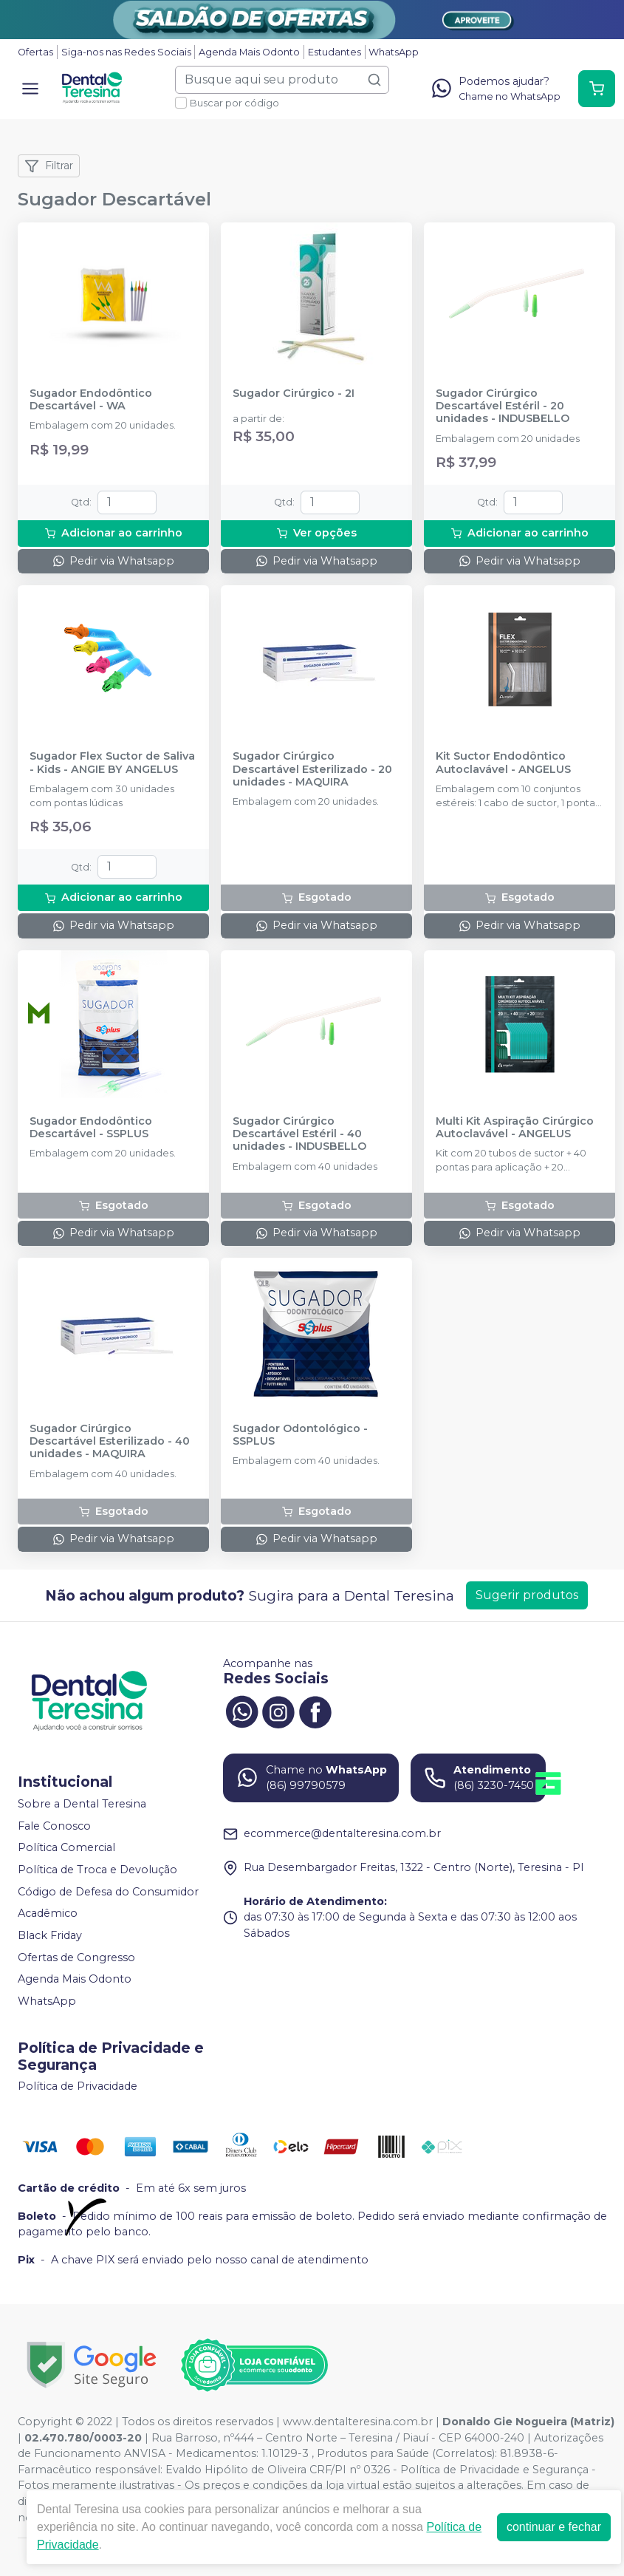 This screenshot has width=624, height=2576. Describe the element at coordinates (86, 2217) in the screenshot. I see `payoneer payment service logo` at that location.